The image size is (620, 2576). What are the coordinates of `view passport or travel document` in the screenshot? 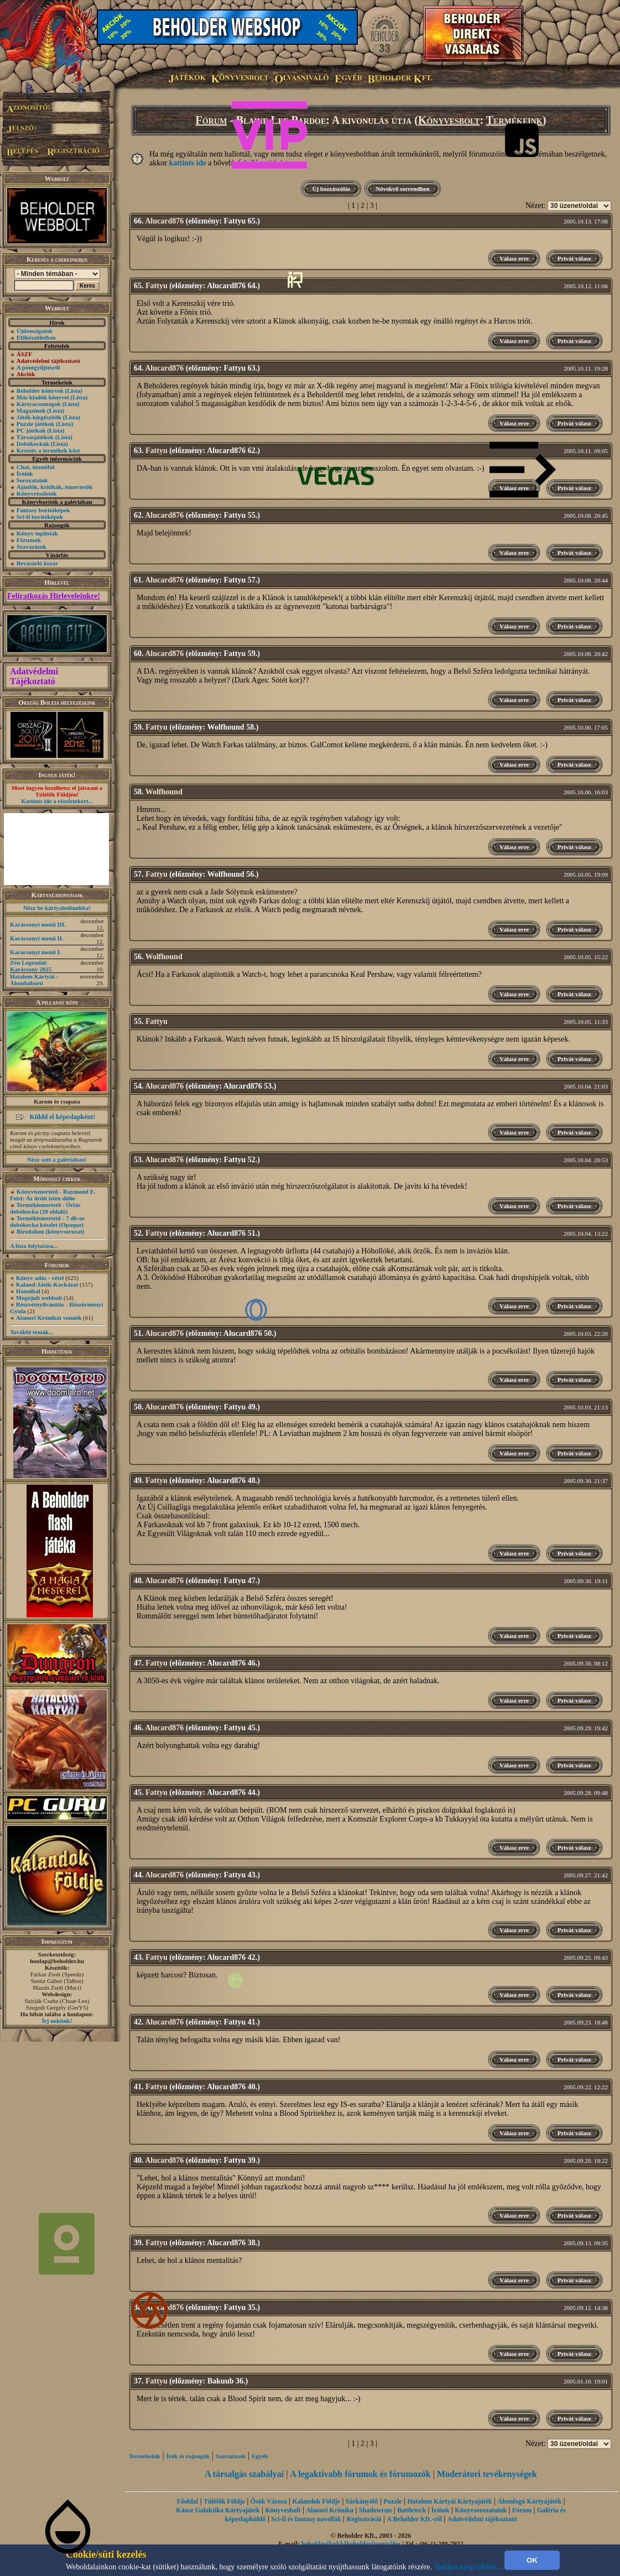 It's located at (66, 2244).